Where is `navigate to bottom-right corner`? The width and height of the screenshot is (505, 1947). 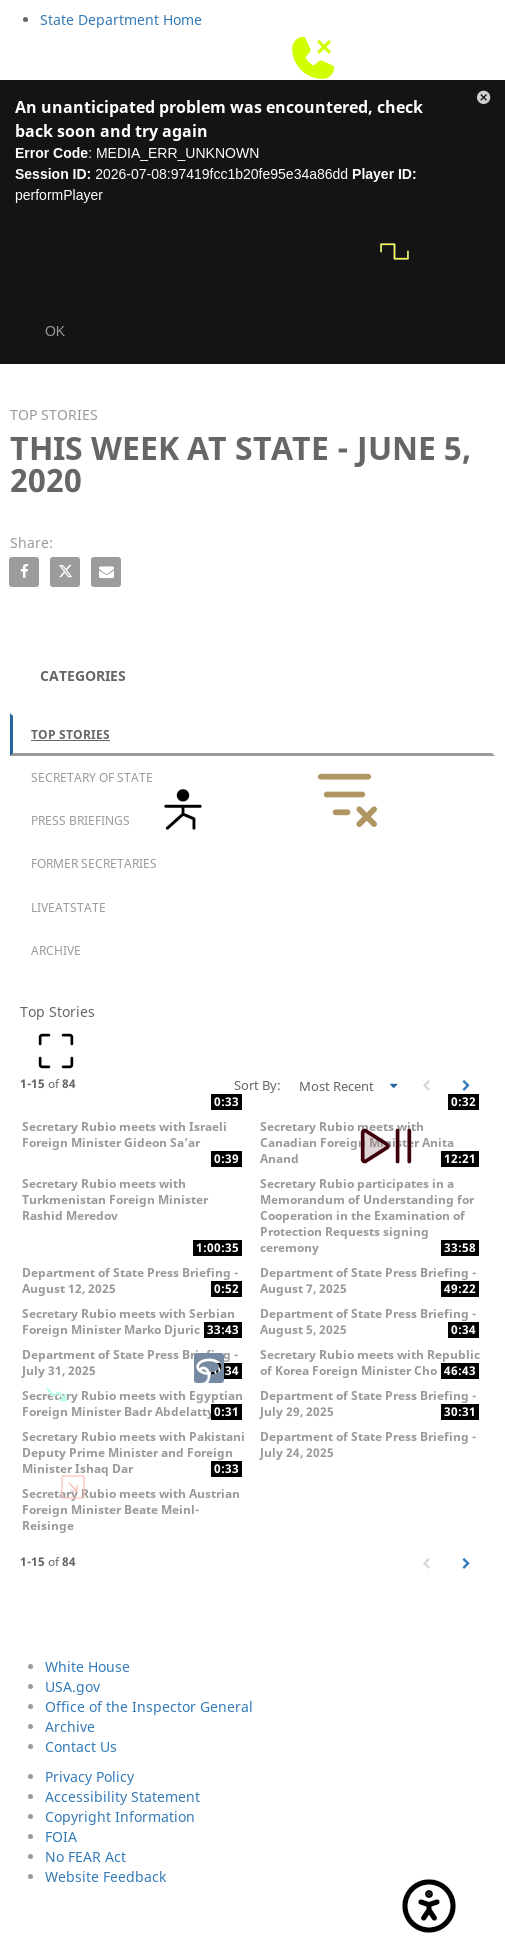
navigate to bottom-right corner is located at coordinates (73, 1487).